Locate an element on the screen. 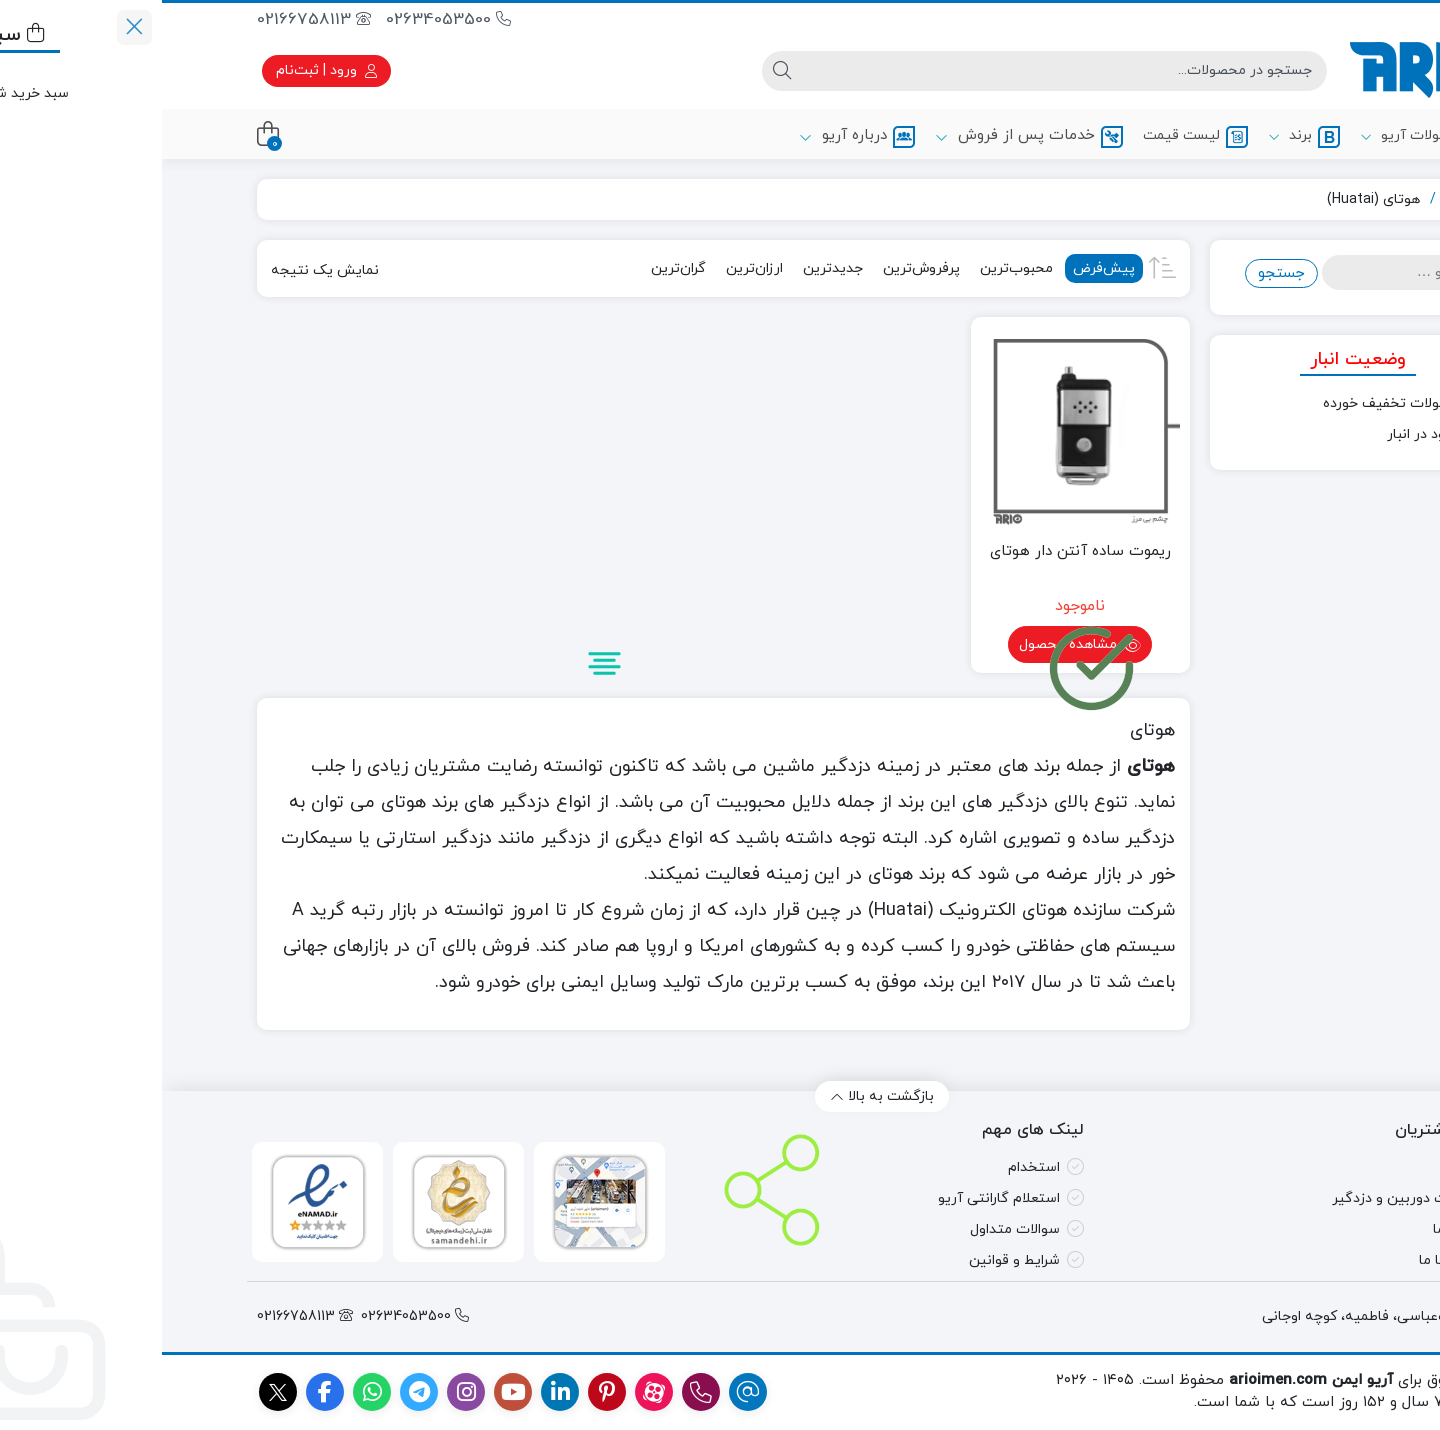 The width and height of the screenshot is (1440, 1430). center-align text or content is located at coordinates (604, 663).